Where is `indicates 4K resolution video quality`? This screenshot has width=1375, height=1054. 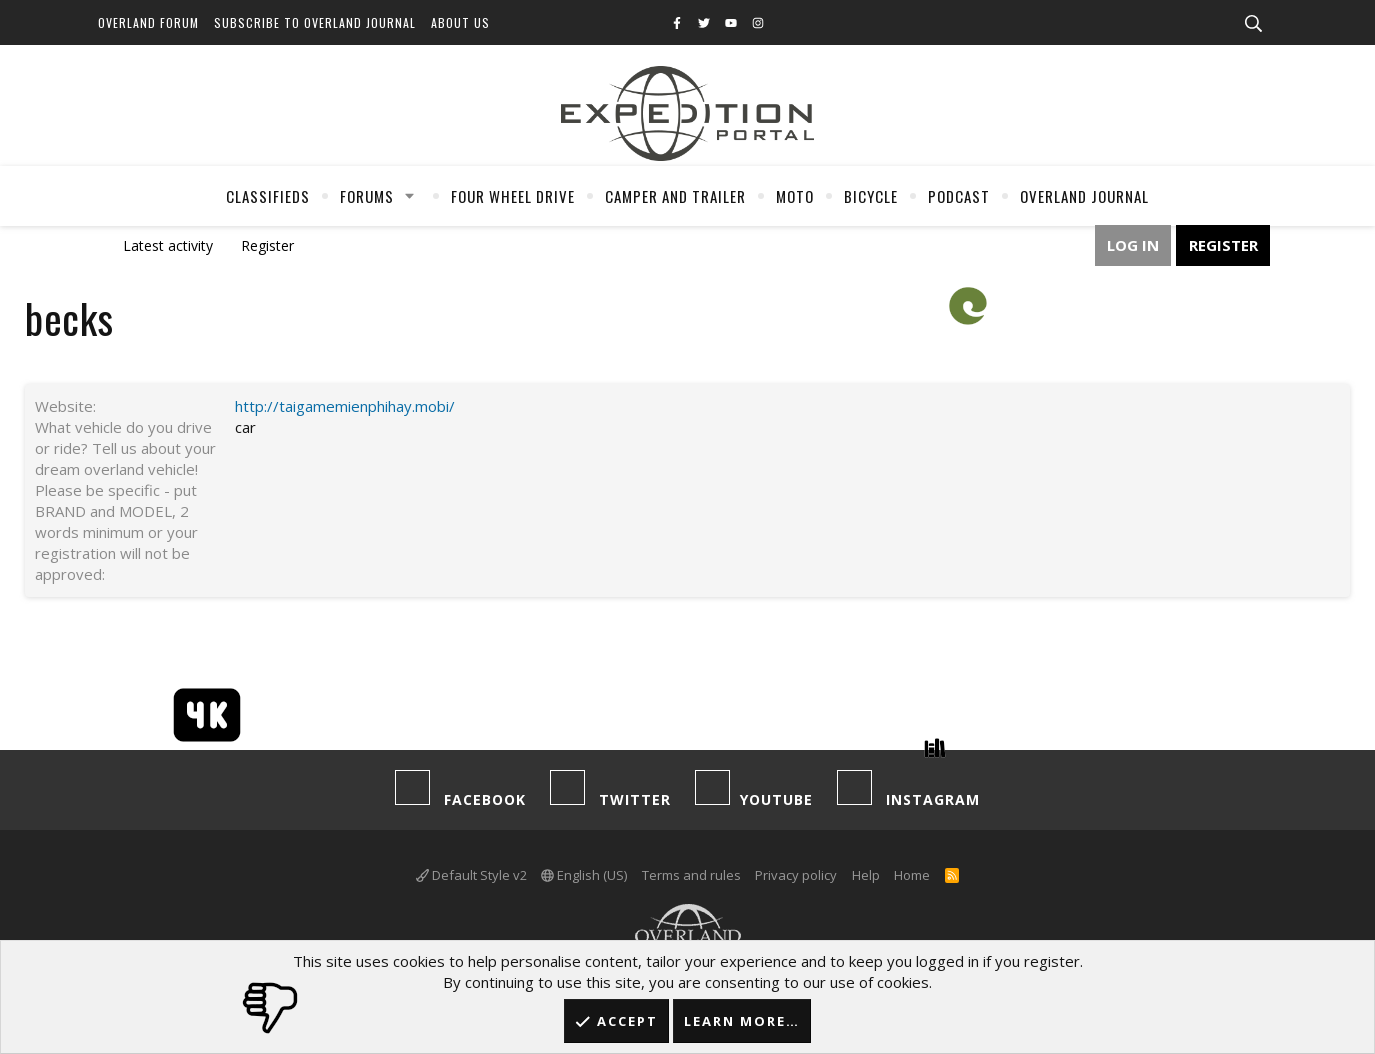
indicates 4K resolution video quality is located at coordinates (207, 715).